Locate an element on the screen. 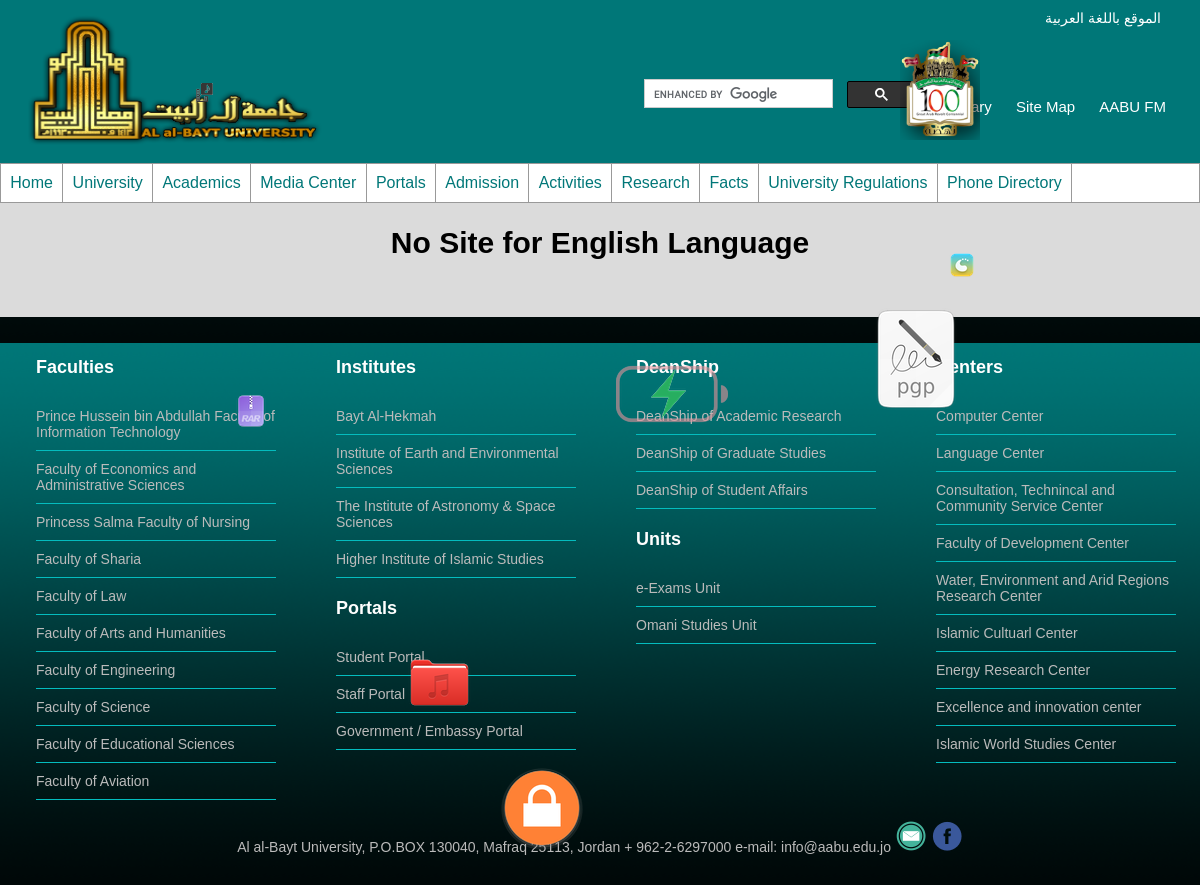  a PGP digital signature file is located at coordinates (916, 359).